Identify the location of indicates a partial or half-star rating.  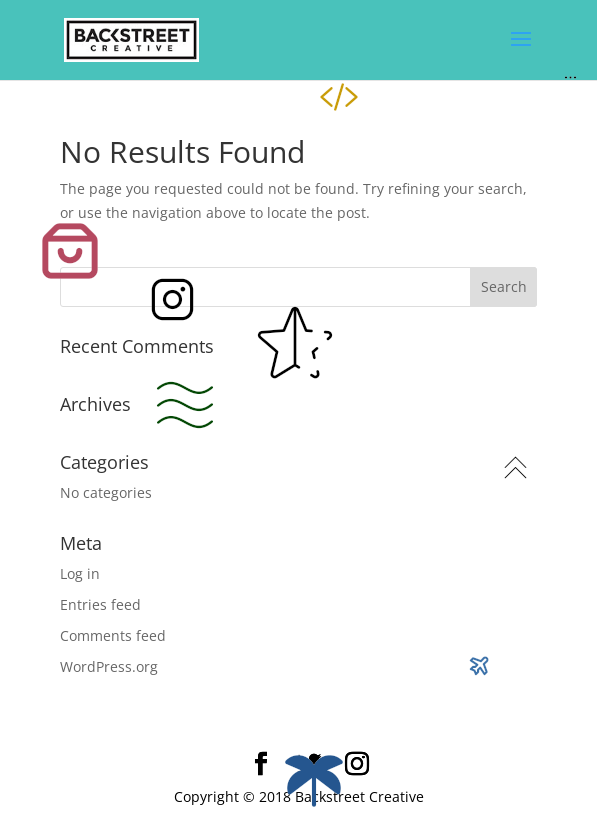
(295, 344).